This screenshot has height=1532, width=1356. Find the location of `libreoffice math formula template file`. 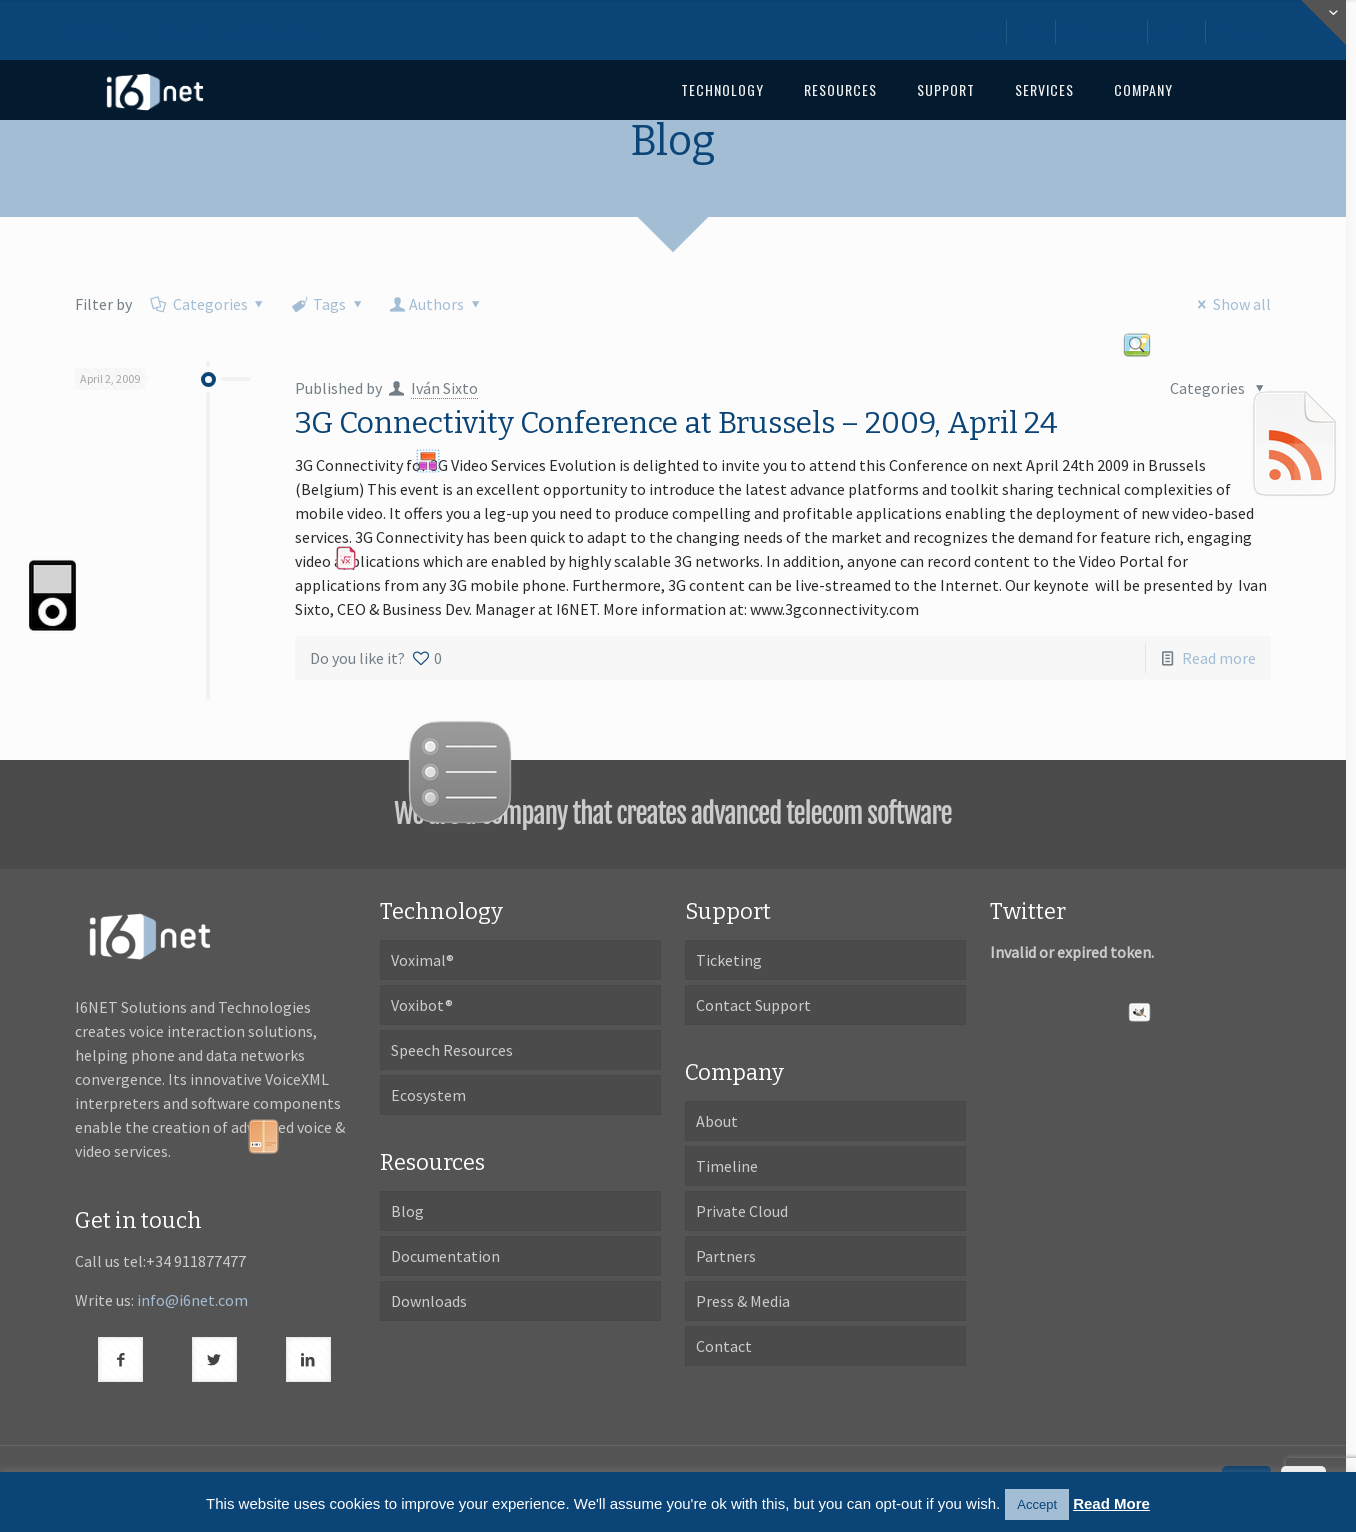

libreoffice math formula template file is located at coordinates (346, 558).